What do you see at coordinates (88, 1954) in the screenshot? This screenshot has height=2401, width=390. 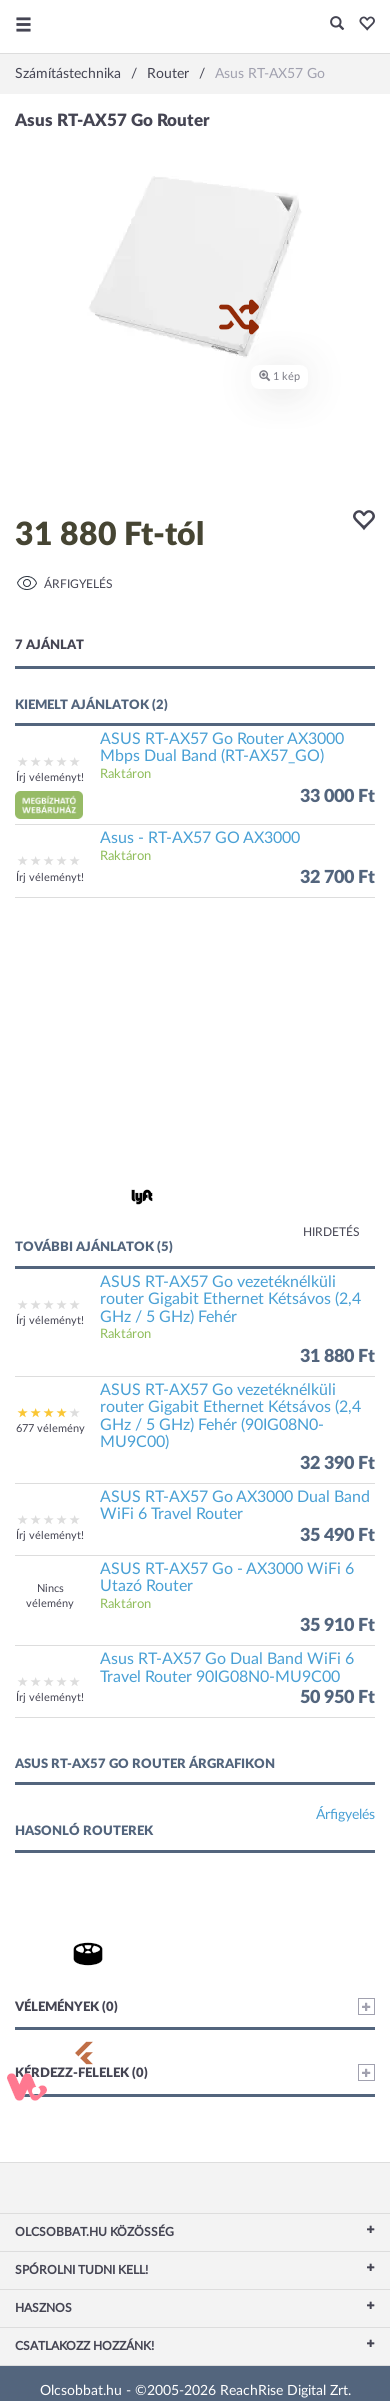 I see `access steel drum or percussion sounds` at bounding box center [88, 1954].